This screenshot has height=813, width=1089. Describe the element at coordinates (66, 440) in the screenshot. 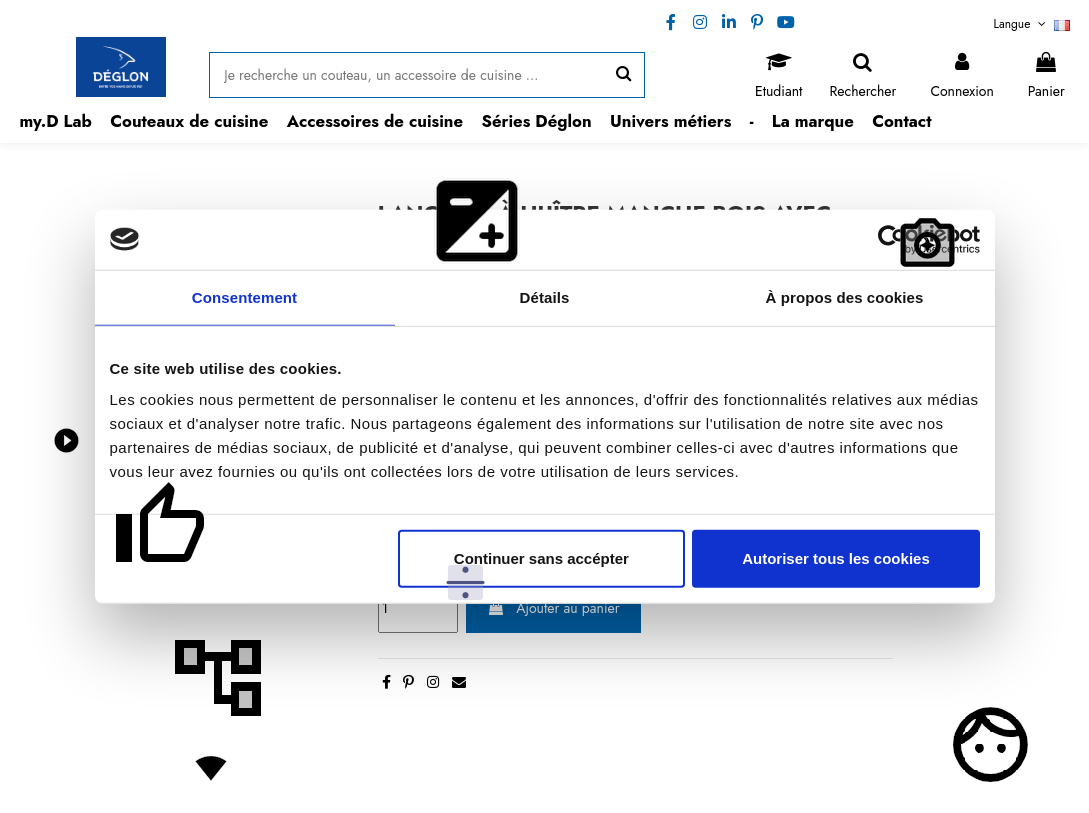

I see `play media or video content` at that location.